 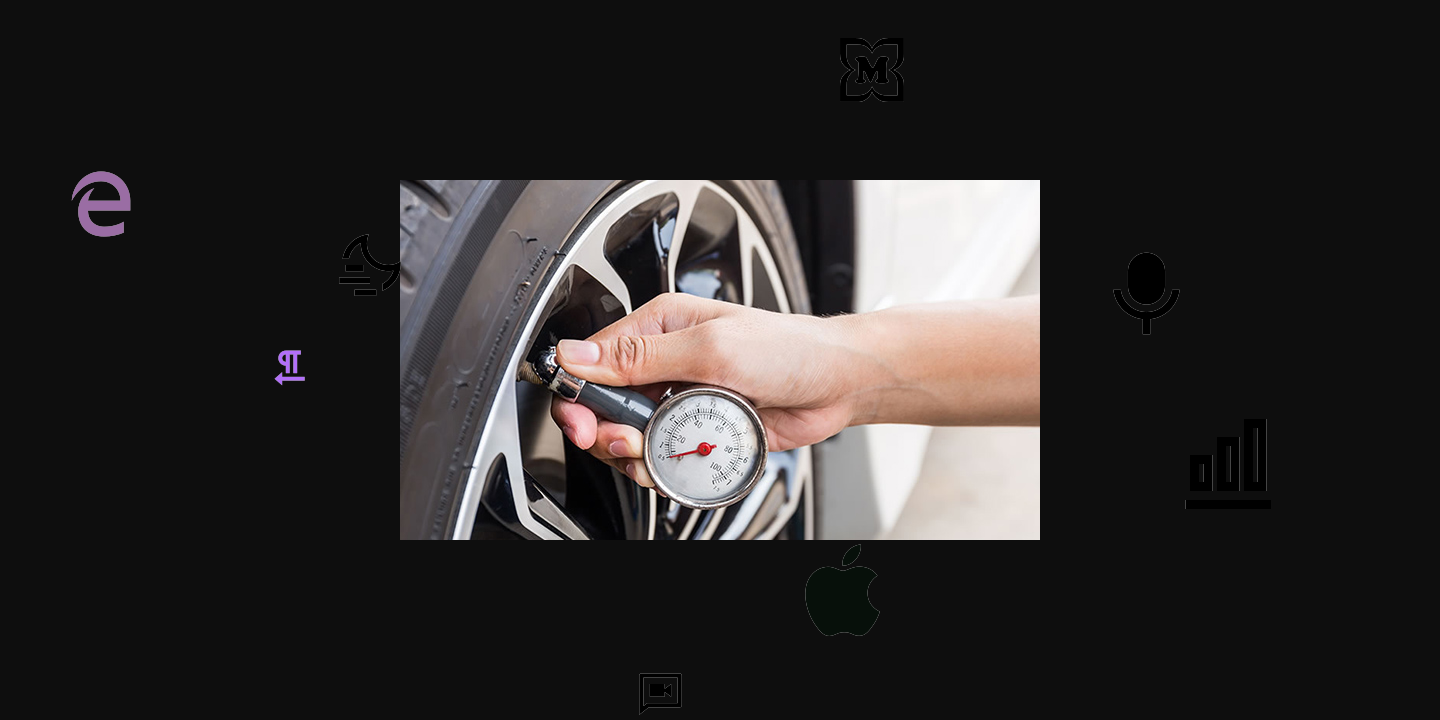 I want to click on Apple company logo, so click(x=844, y=590).